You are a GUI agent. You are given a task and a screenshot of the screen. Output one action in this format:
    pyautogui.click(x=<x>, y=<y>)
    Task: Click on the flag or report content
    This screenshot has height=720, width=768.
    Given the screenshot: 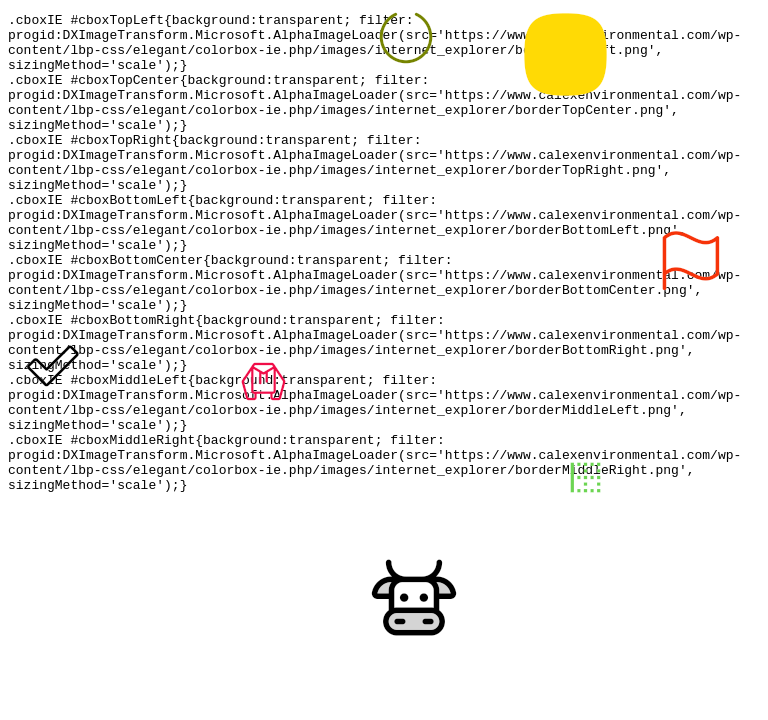 What is the action you would take?
    pyautogui.click(x=688, y=259)
    